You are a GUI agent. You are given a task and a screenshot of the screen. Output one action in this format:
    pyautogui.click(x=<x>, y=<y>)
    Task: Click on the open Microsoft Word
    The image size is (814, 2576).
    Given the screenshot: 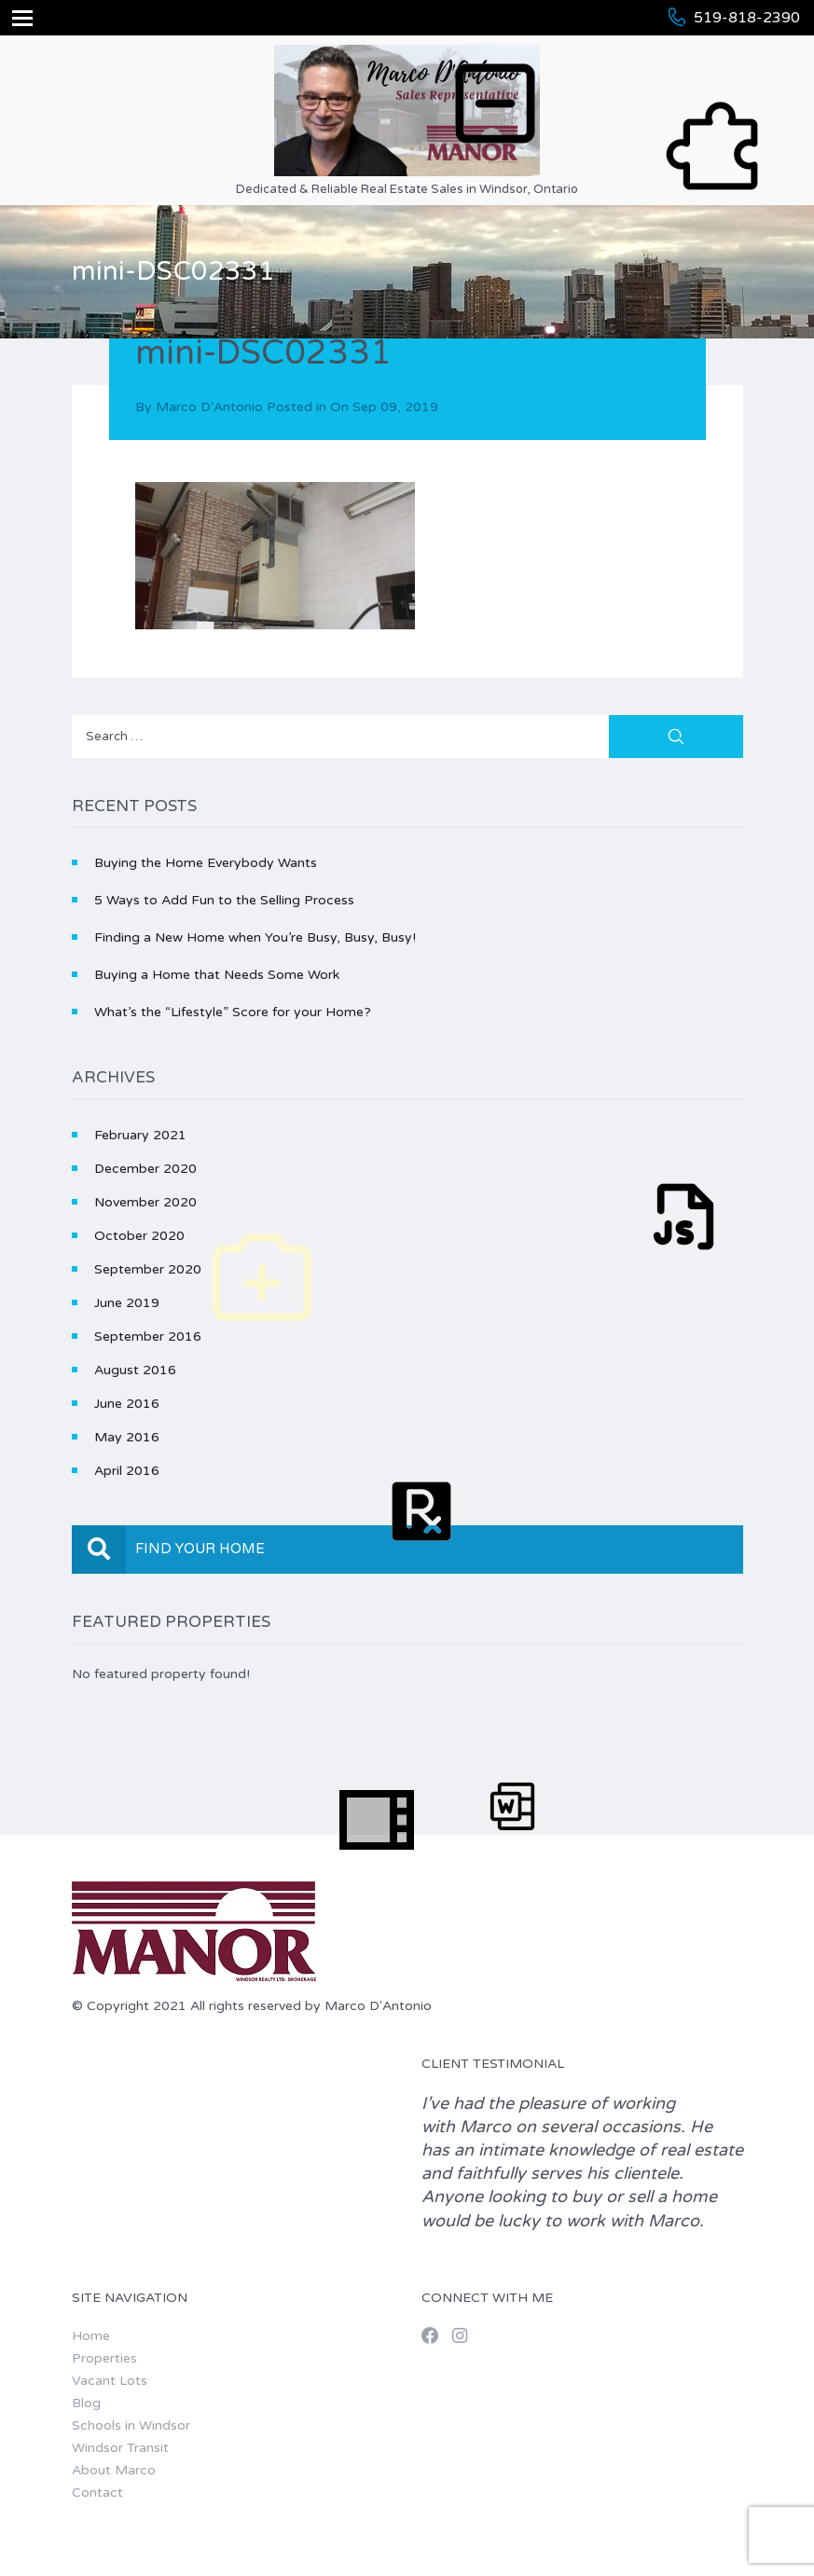 What is the action you would take?
    pyautogui.click(x=514, y=1806)
    